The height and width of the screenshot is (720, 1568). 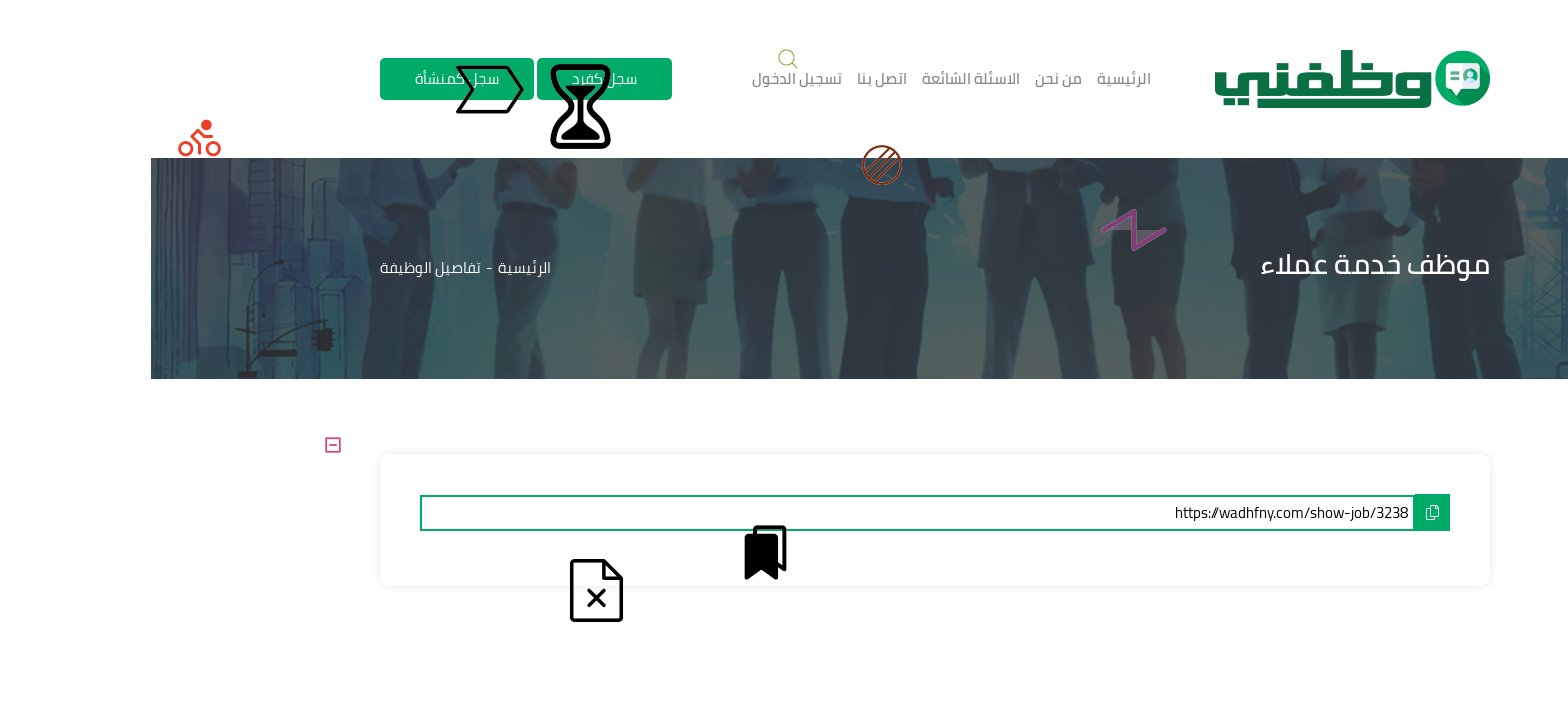 I want to click on access bike rental or cycling options, so click(x=199, y=139).